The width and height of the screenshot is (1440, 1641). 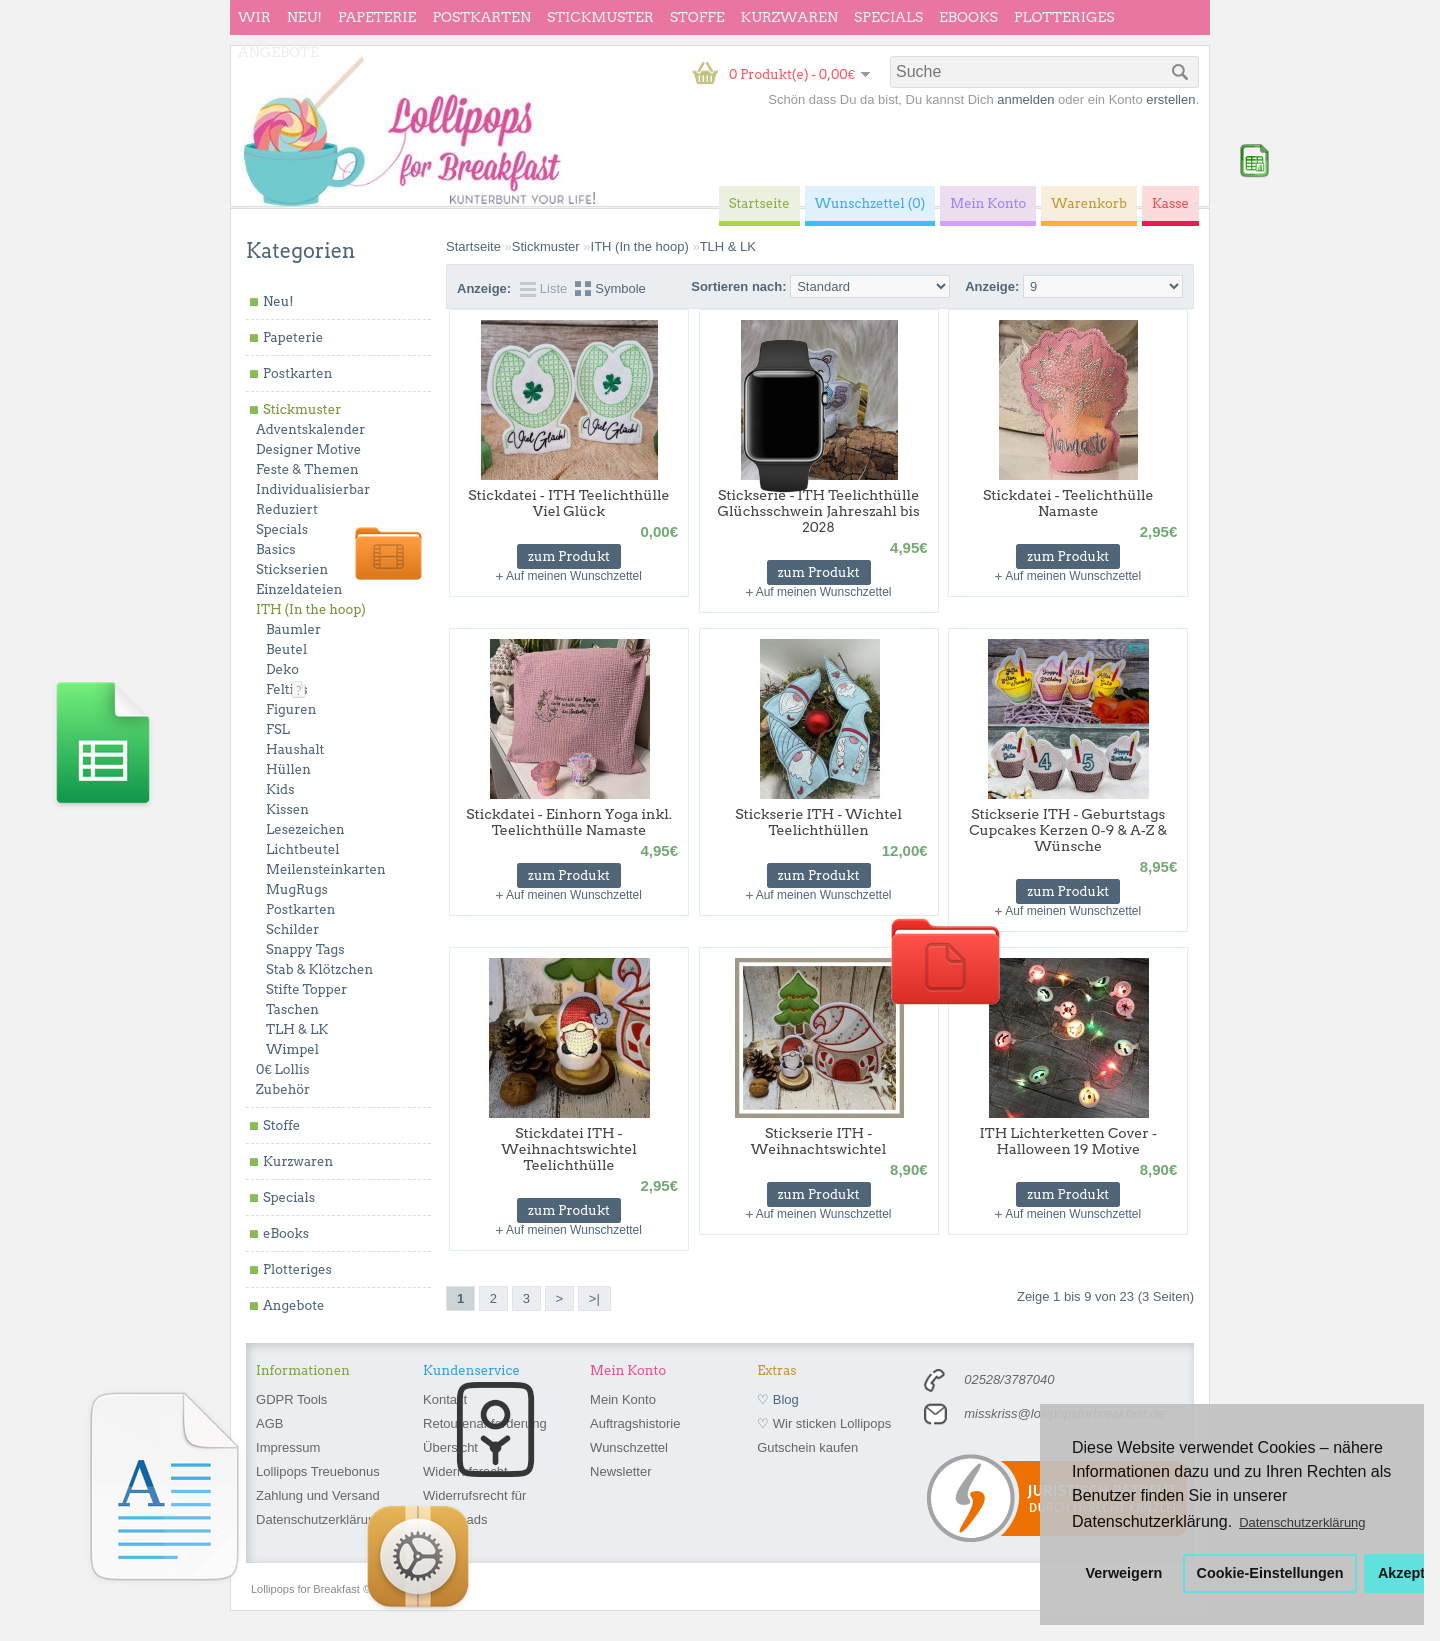 What do you see at coordinates (945, 961) in the screenshot?
I see `open your documents folder` at bounding box center [945, 961].